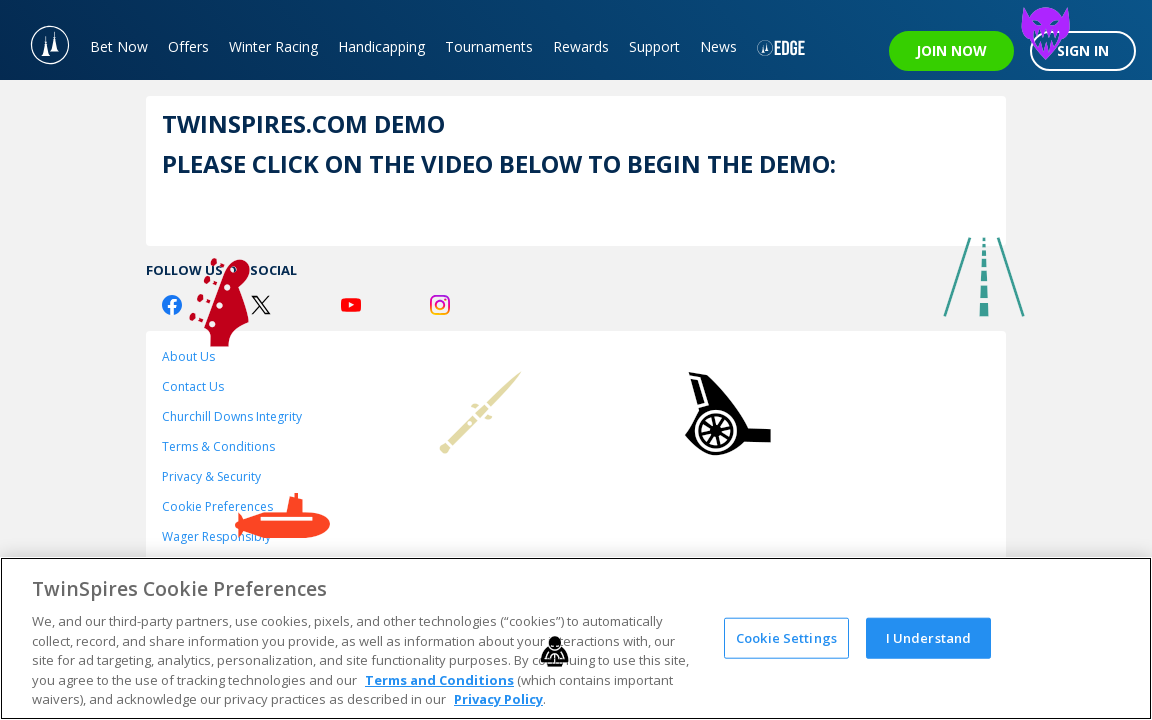 Image resolution: width=1152 pixels, height=720 pixels. I want to click on navigate to submarine or underwater vessel section, so click(282, 515).